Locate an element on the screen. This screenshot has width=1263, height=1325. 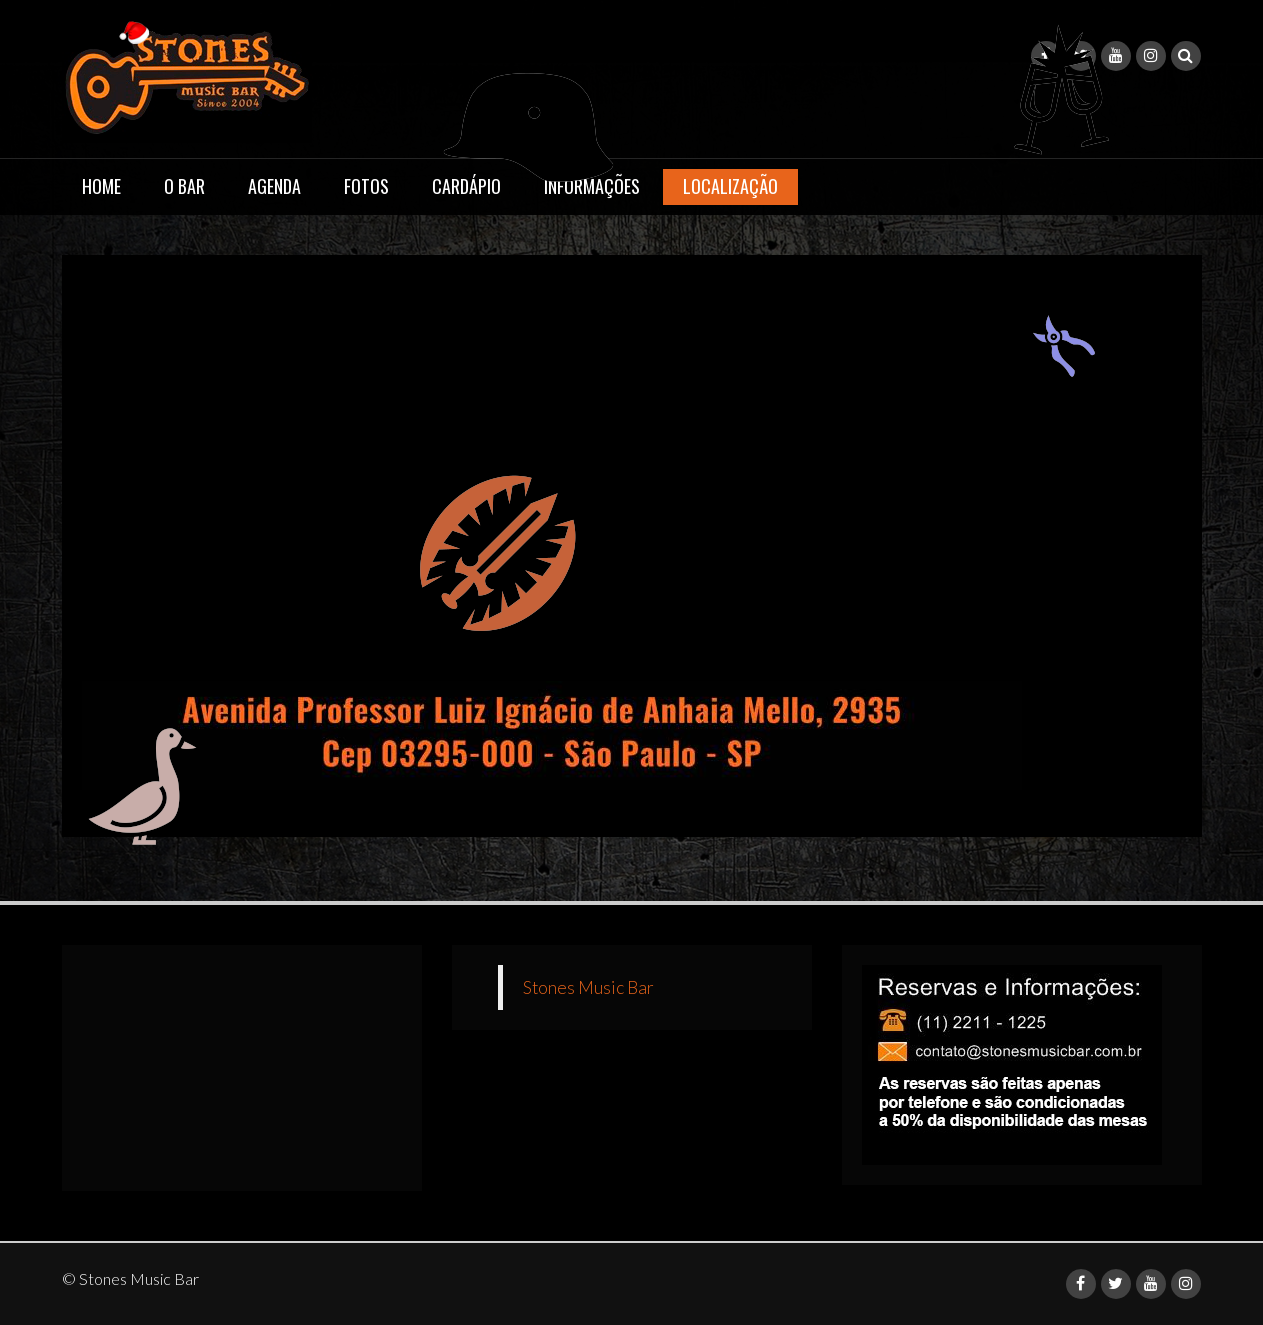
attack or combat action button is located at coordinates (498, 552).